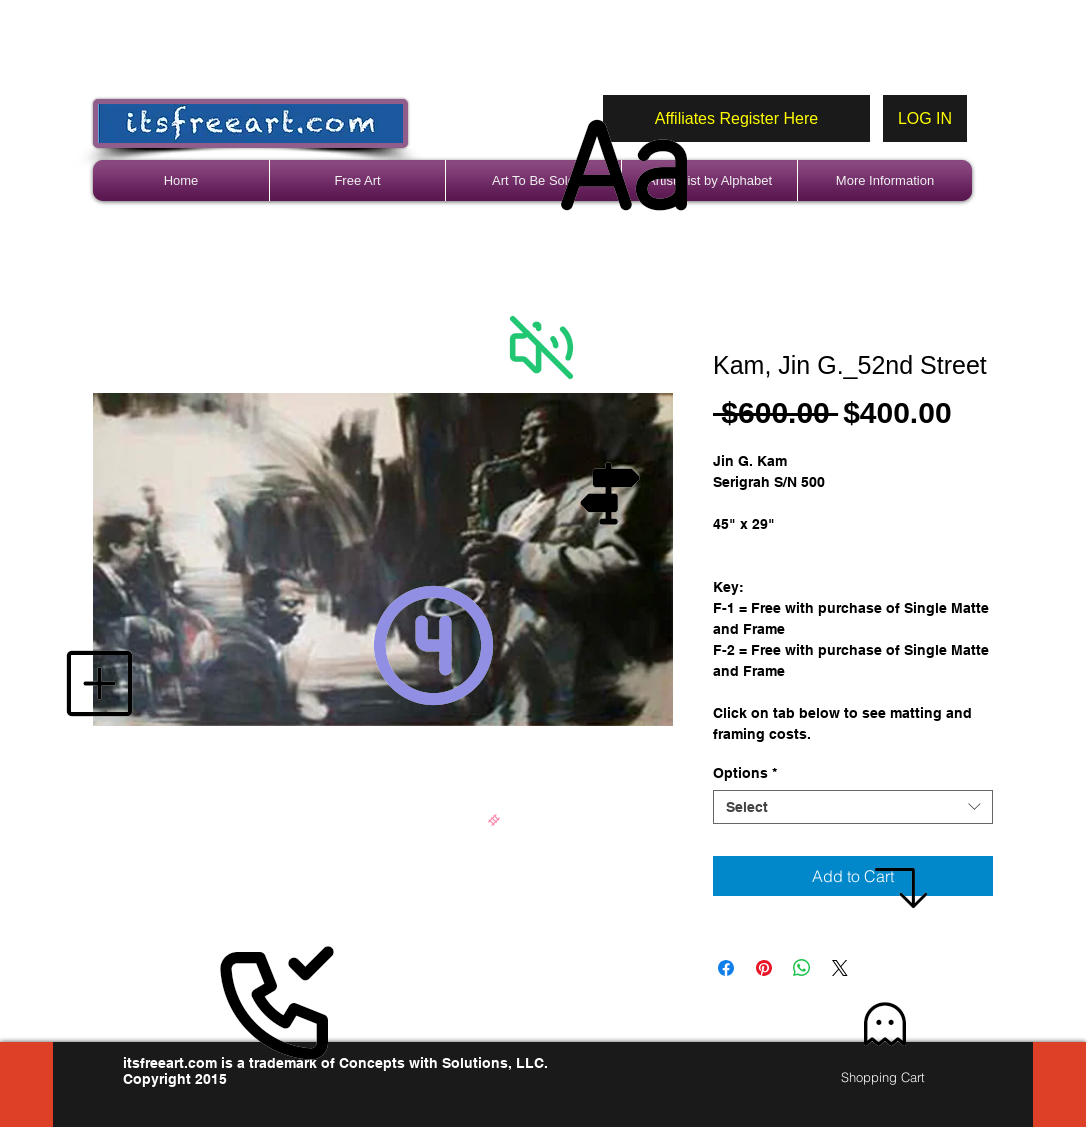 The width and height of the screenshot is (1086, 1127). I want to click on view track or railway information, so click(494, 820).